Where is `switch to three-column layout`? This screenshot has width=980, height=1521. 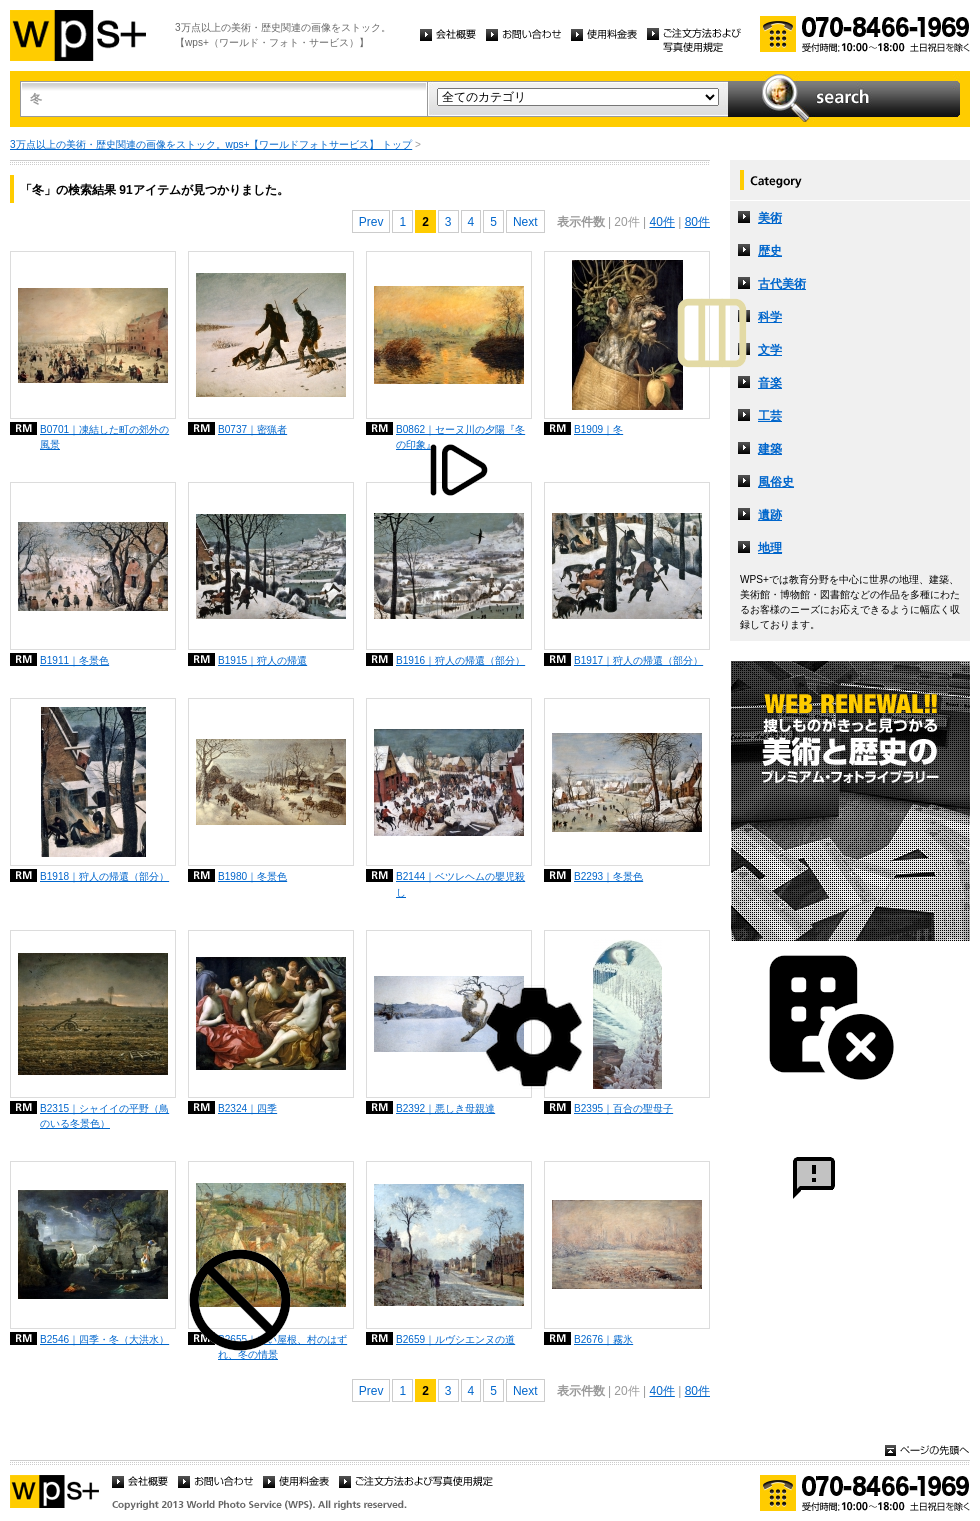 switch to three-column layout is located at coordinates (712, 333).